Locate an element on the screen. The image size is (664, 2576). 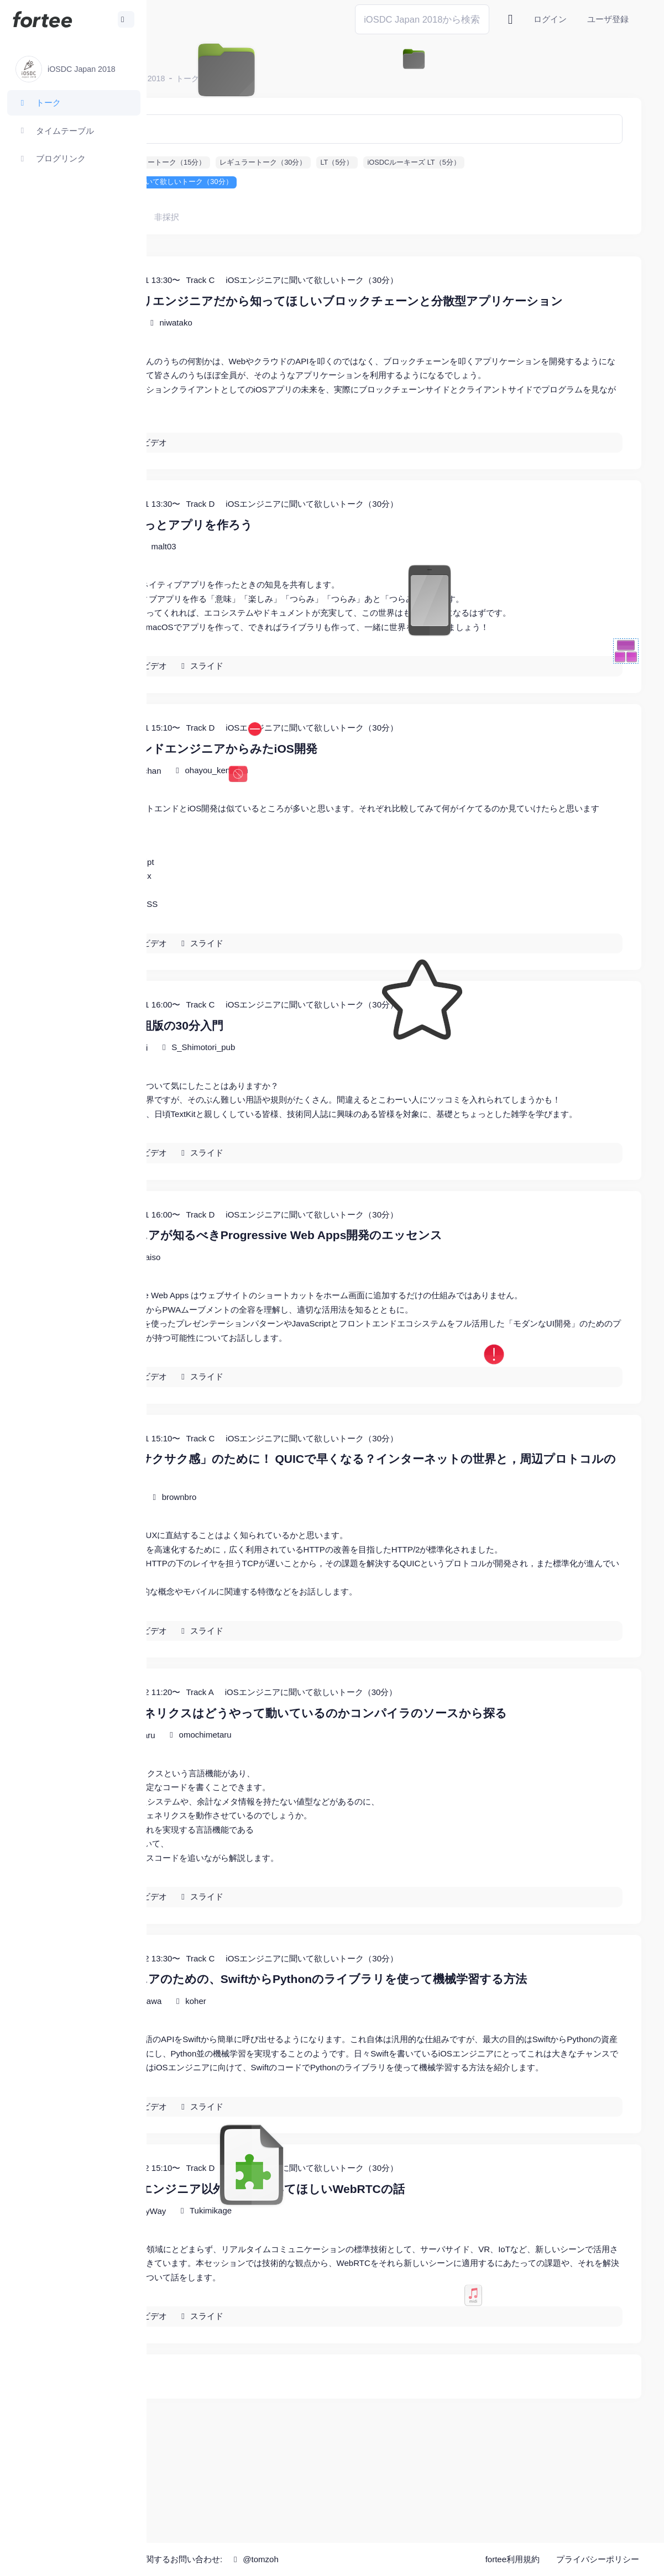
select all items in the current view is located at coordinates (626, 651).